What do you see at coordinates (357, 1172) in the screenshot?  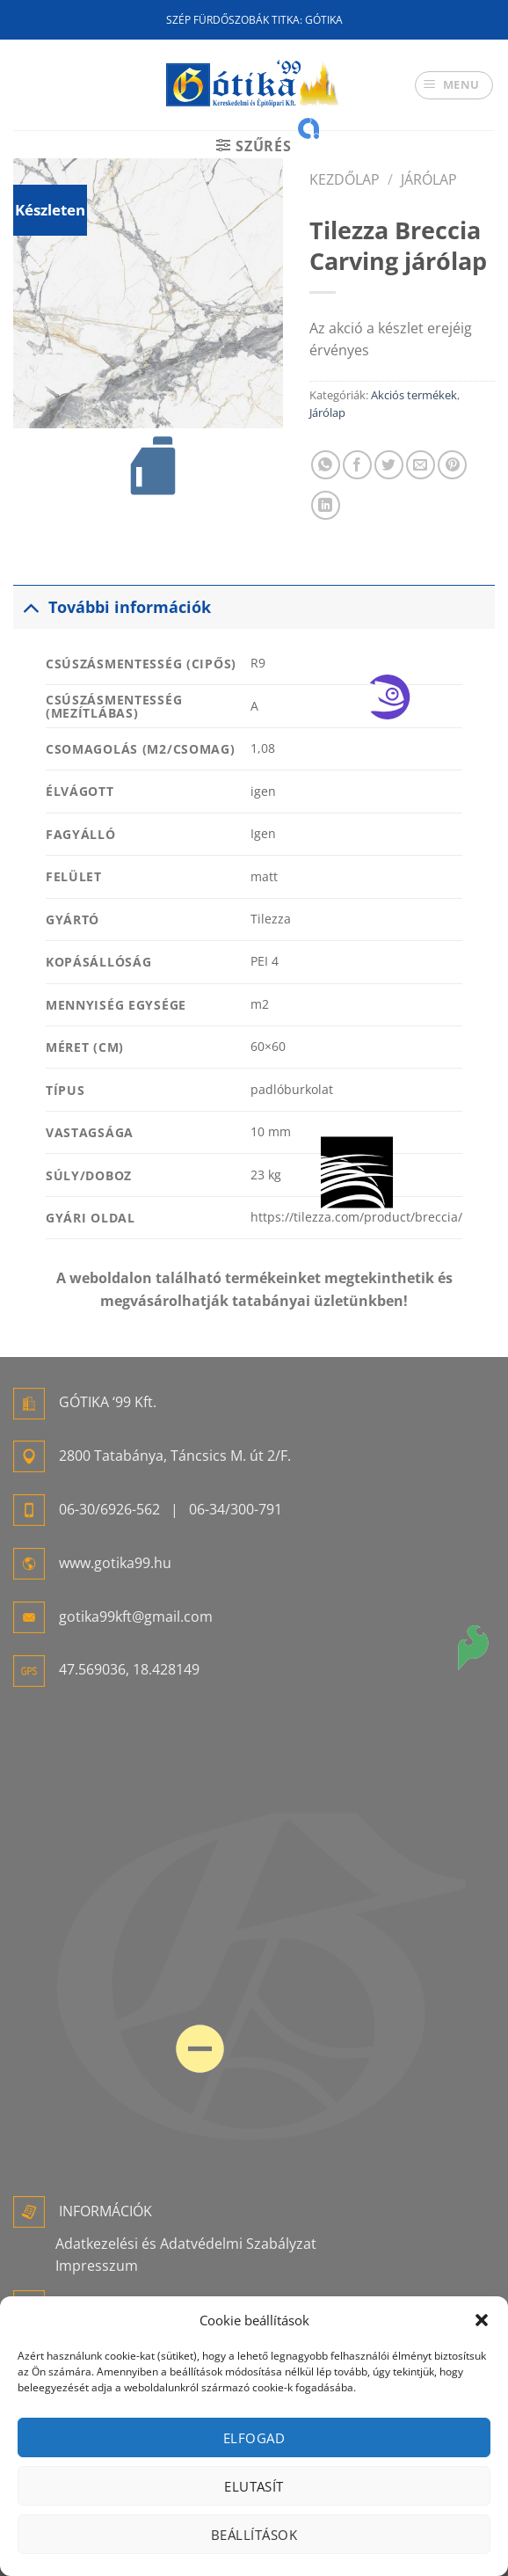 I see `open the Copa Airlines app` at bounding box center [357, 1172].